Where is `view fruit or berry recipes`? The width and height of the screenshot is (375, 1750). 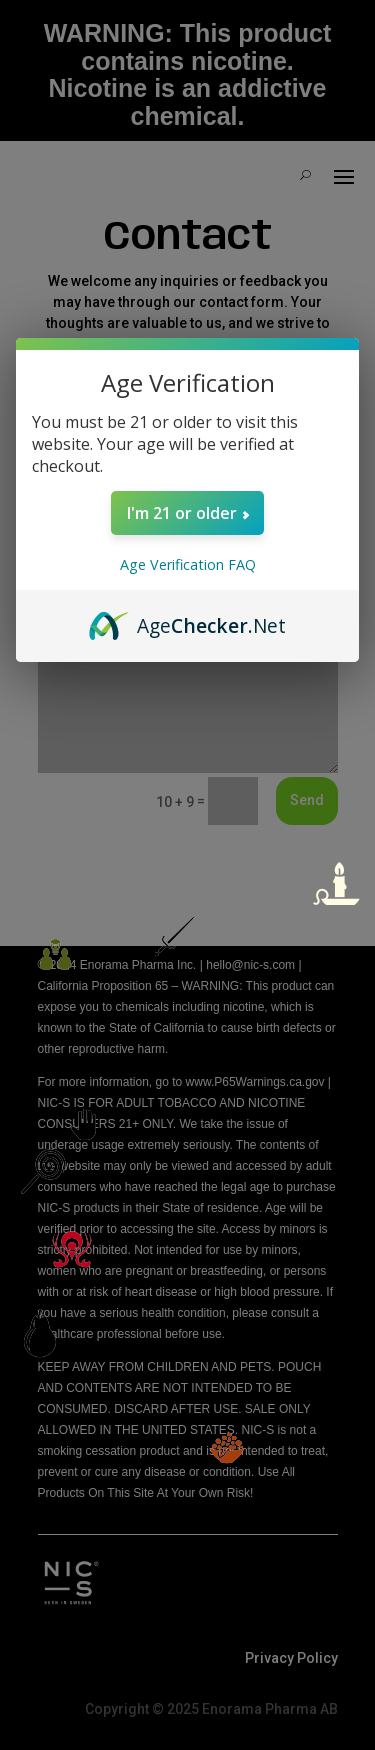 view fruit or berry recipes is located at coordinates (227, 1448).